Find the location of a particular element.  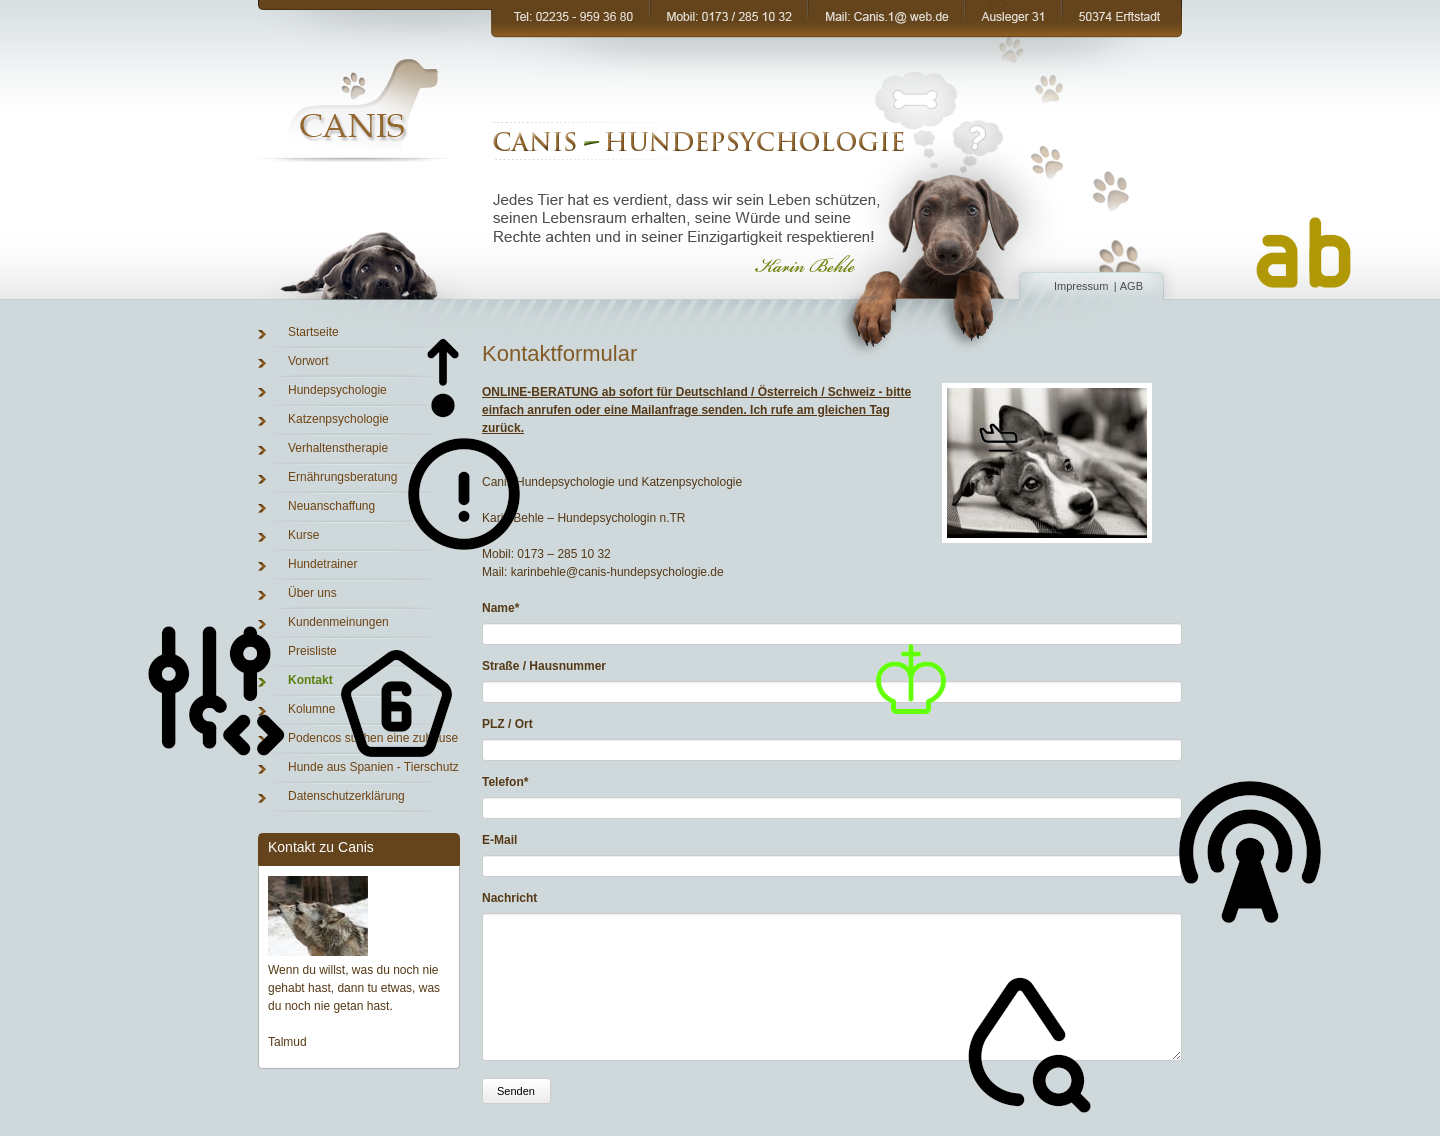

move item up in a list is located at coordinates (443, 378).